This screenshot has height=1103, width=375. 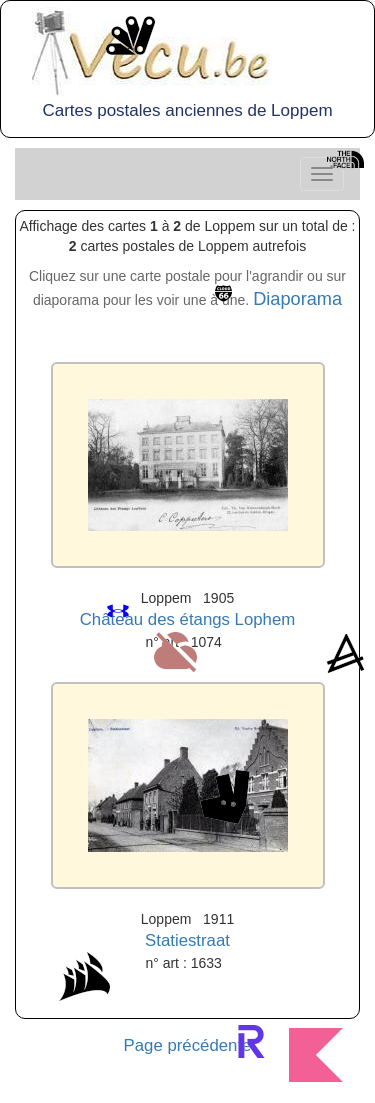 I want to click on open the Actual Budget app, so click(x=345, y=653).